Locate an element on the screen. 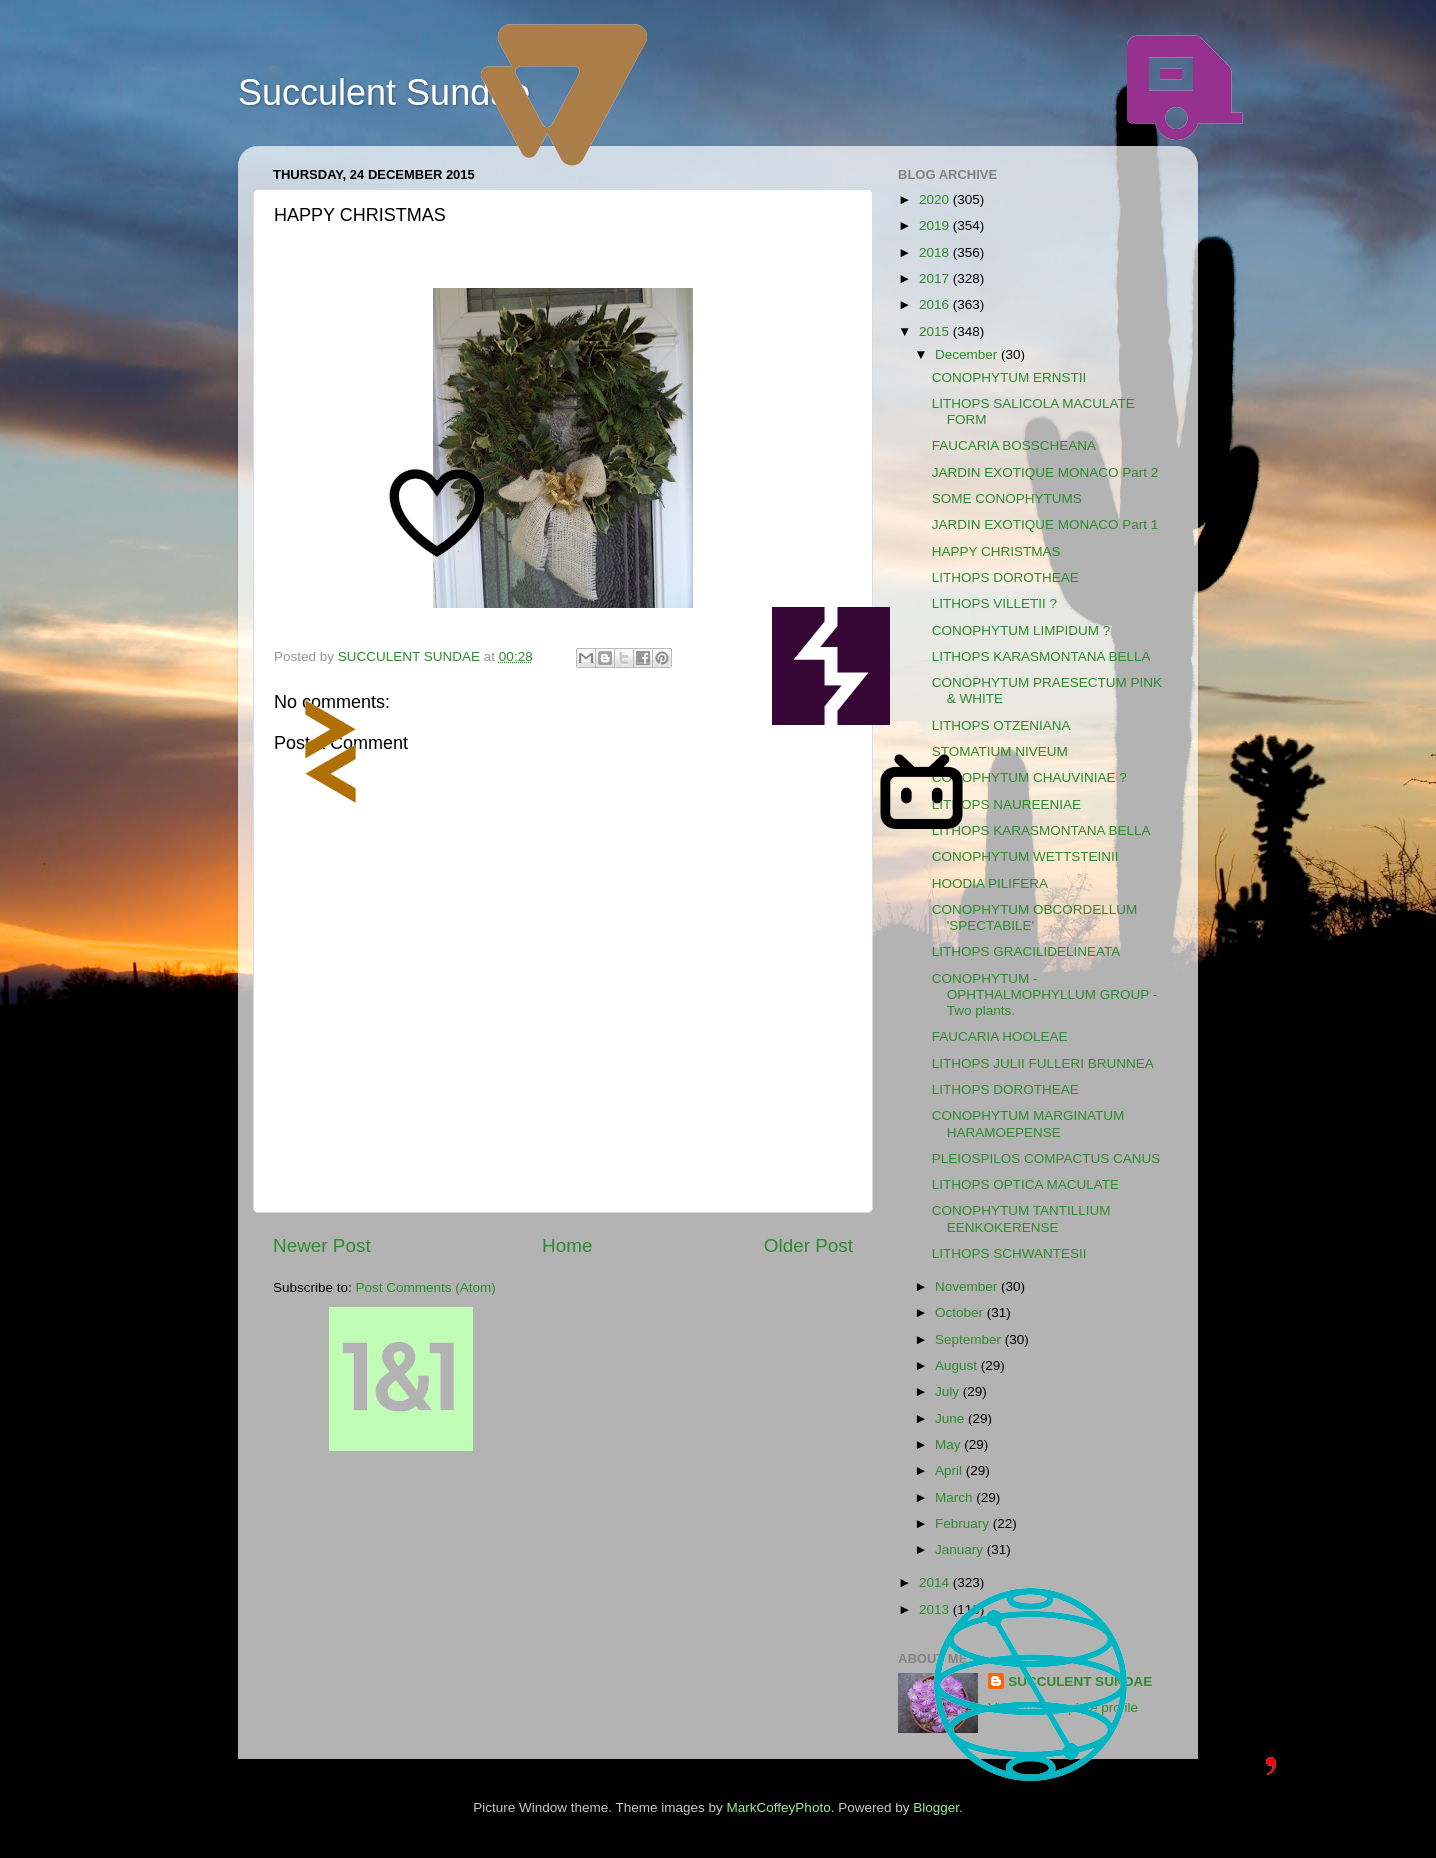  playcanvas game engine logo is located at coordinates (330, 751).